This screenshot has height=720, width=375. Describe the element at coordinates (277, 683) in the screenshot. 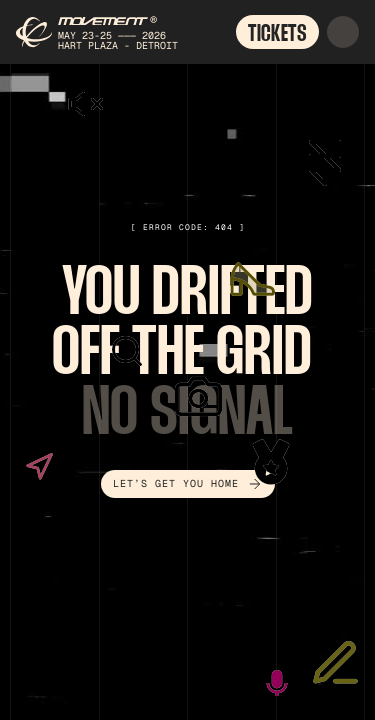

I see `tap to start voice input` at that location.